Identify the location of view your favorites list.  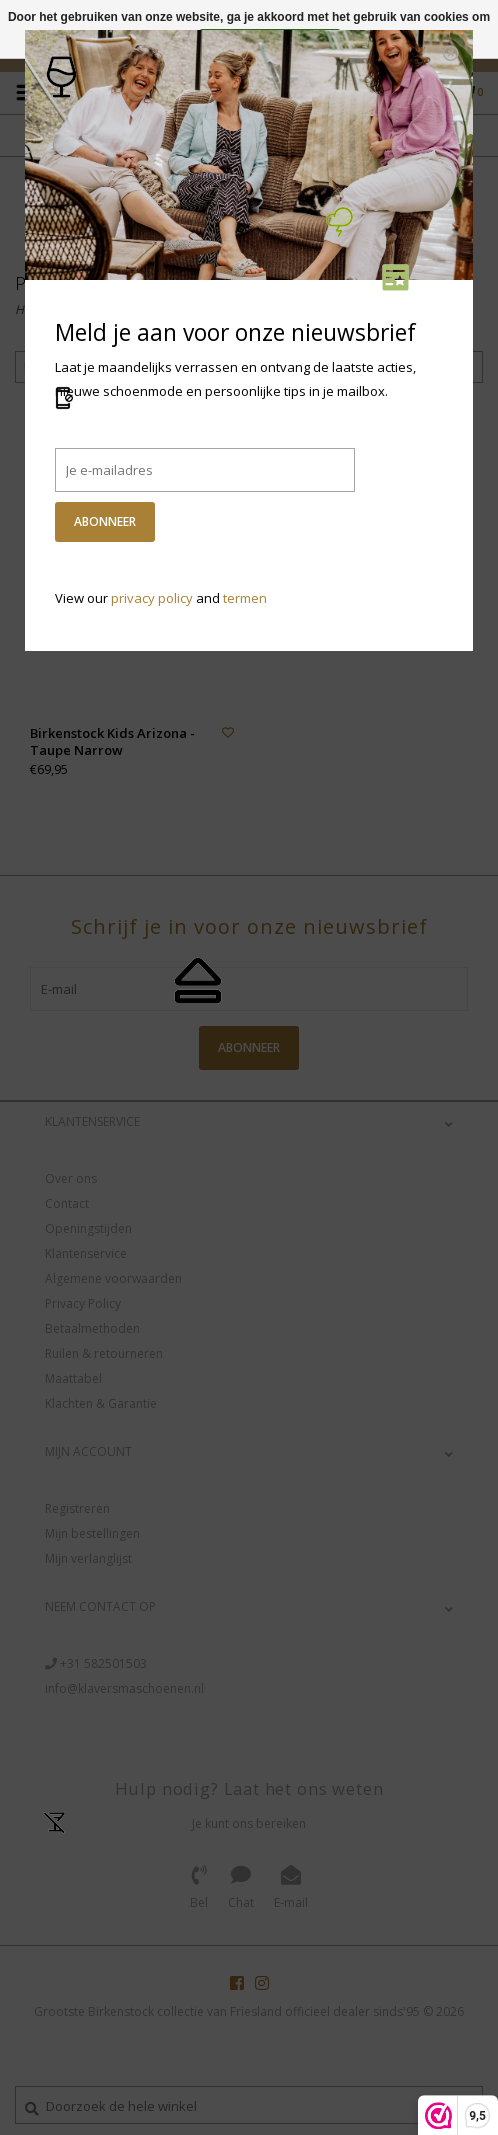
(395, 277).